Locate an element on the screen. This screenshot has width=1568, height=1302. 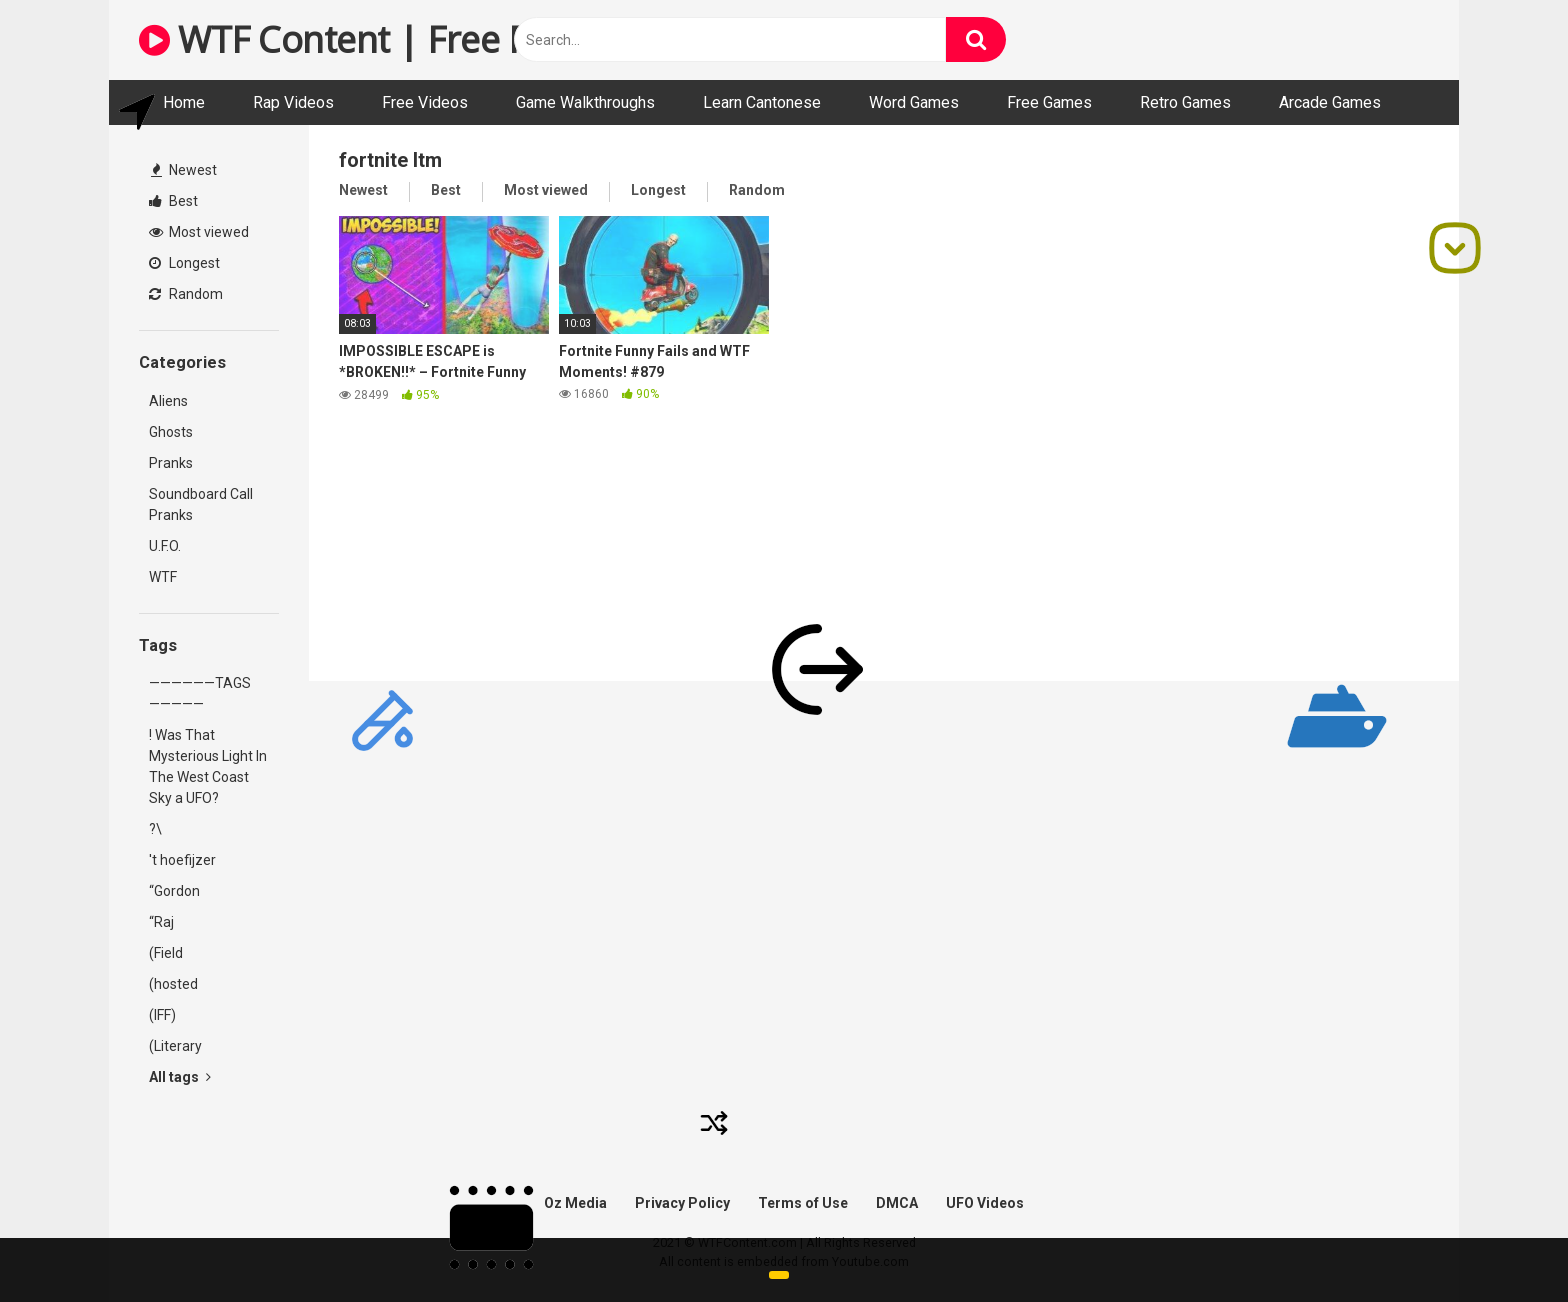
get directions to current destination is located at coordinates (137, 112).